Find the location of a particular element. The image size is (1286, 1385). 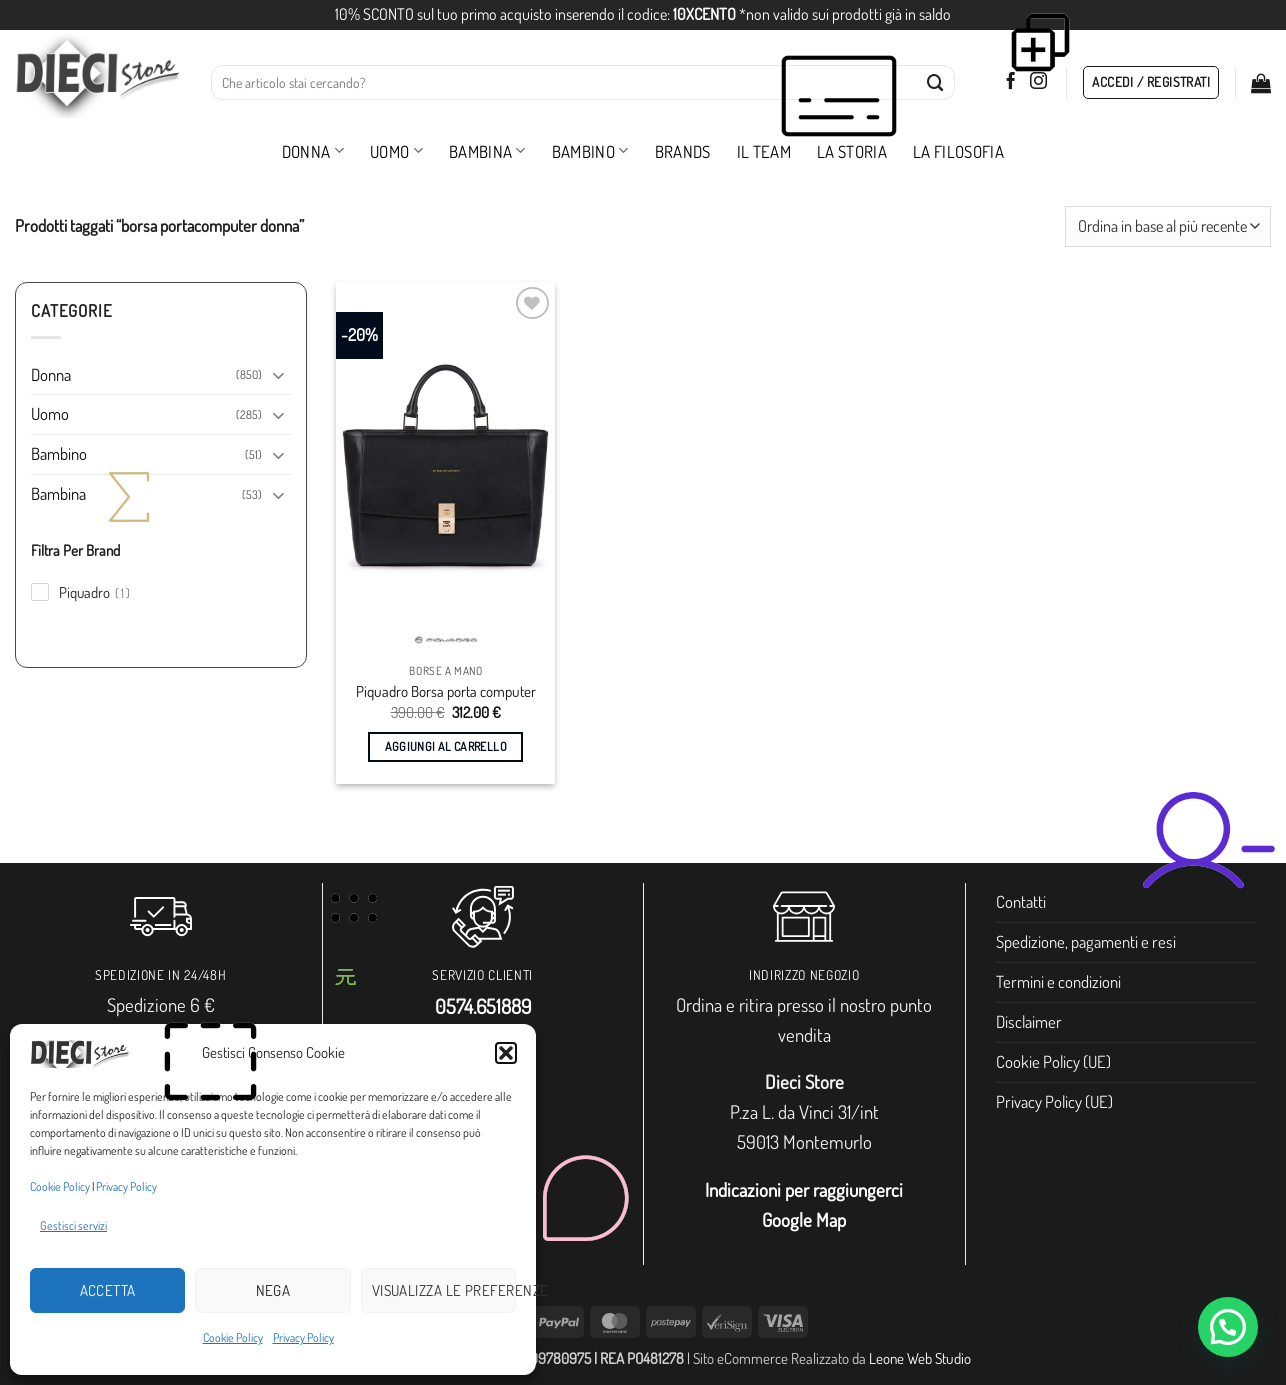

expand all collapsed sections is located at coordinates (1040, 42).